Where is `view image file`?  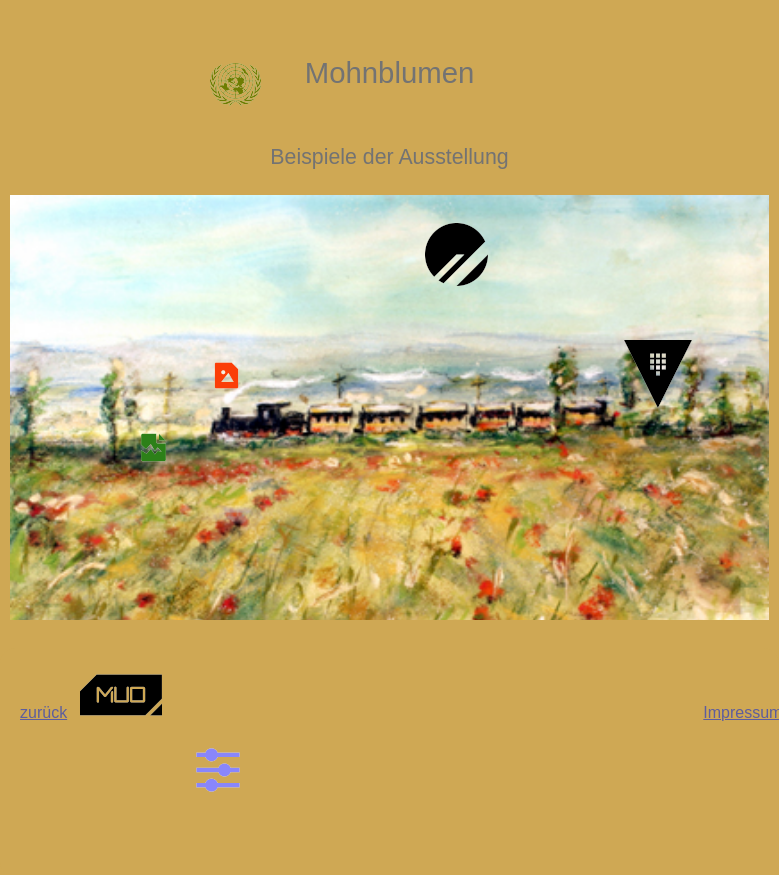 view image file is located at coordinates (226, 375).